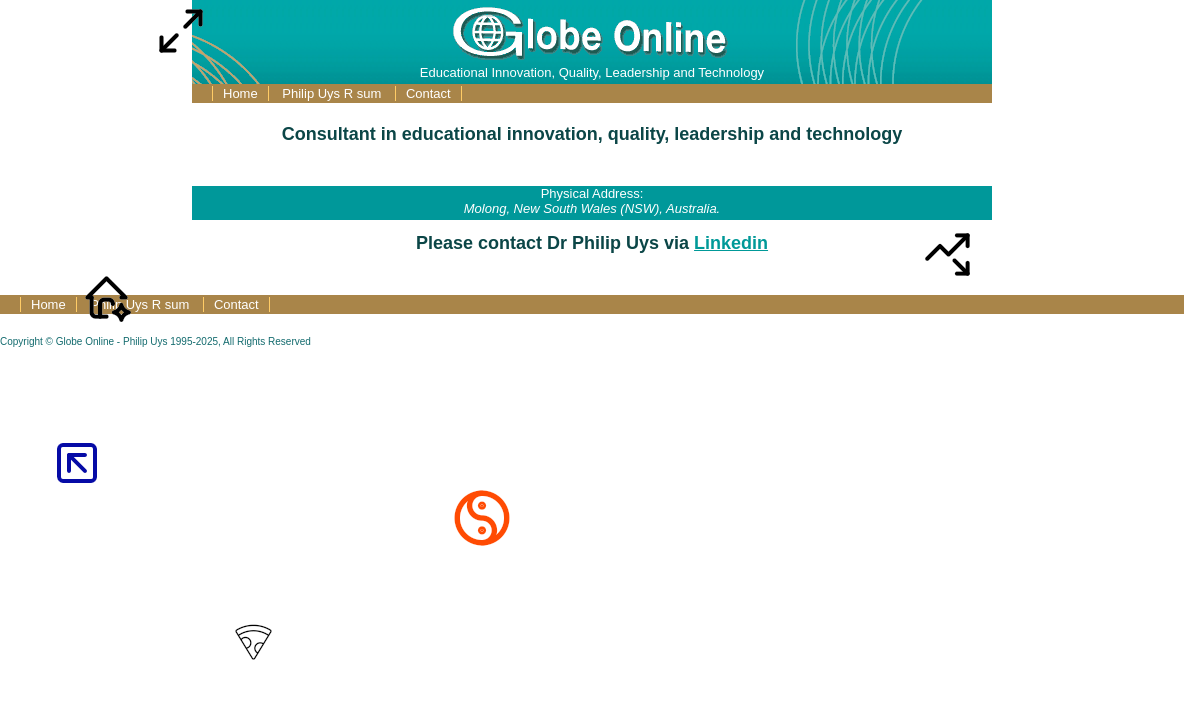  Describe the element at coordinates (948, 254) in the screenshot. I see `view market trends and fluctuations` at that location.